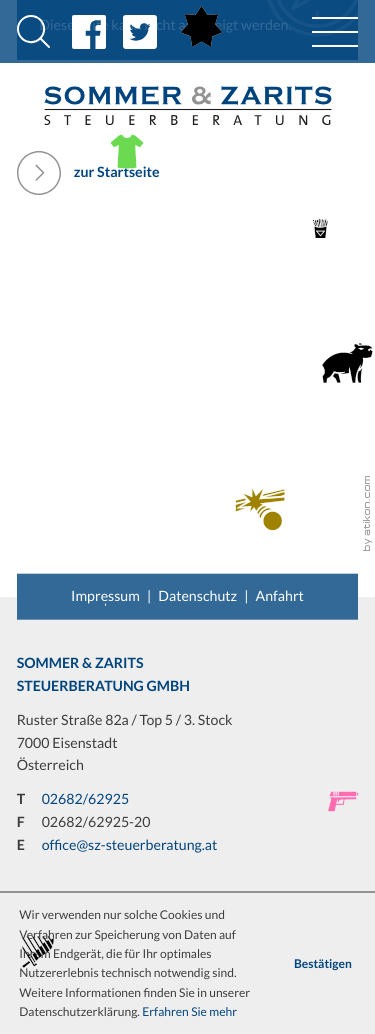 This screenshot has width=375, height=1034. What do you see at coordinates (320, 228) in the screenshot?
I see `browse fast food or snack options` at bounding box center [320, 228].